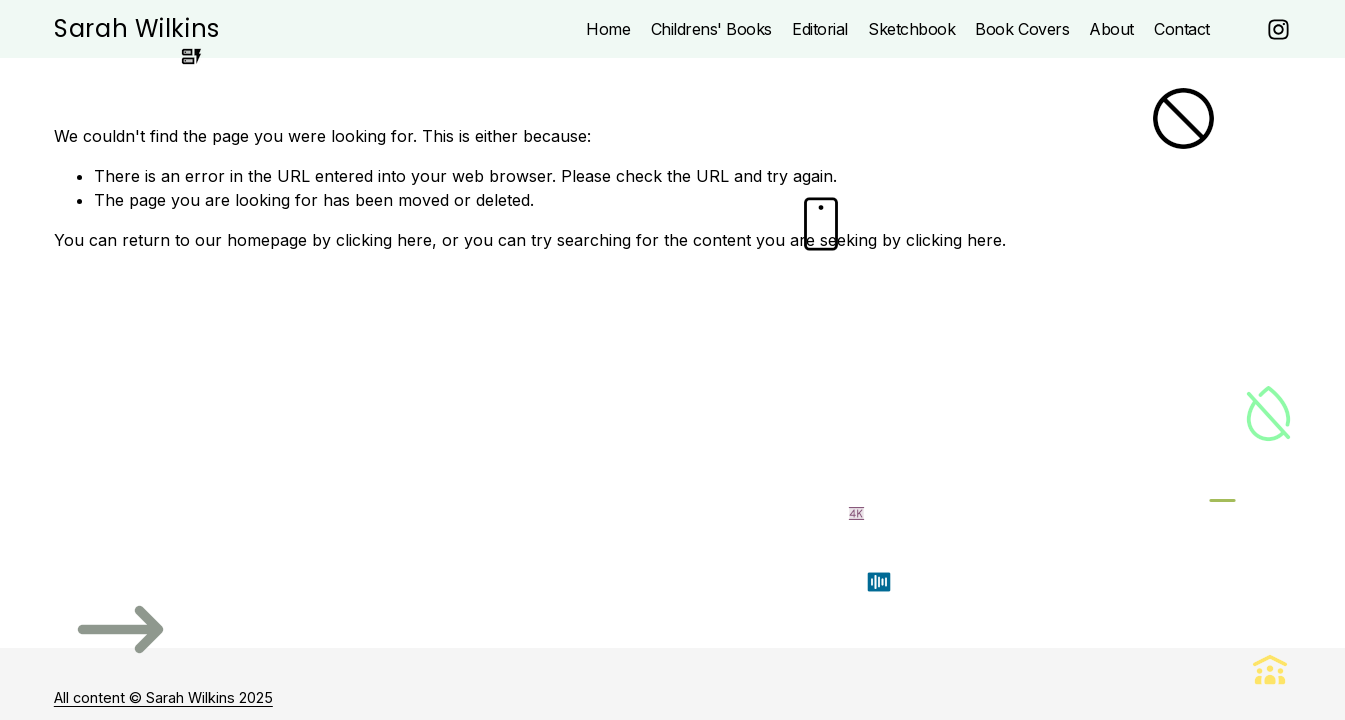 Image resolution: width=1345 pixels, height=720 pixels. I want to click on disable water or liquid detection, so click(1268, 415).